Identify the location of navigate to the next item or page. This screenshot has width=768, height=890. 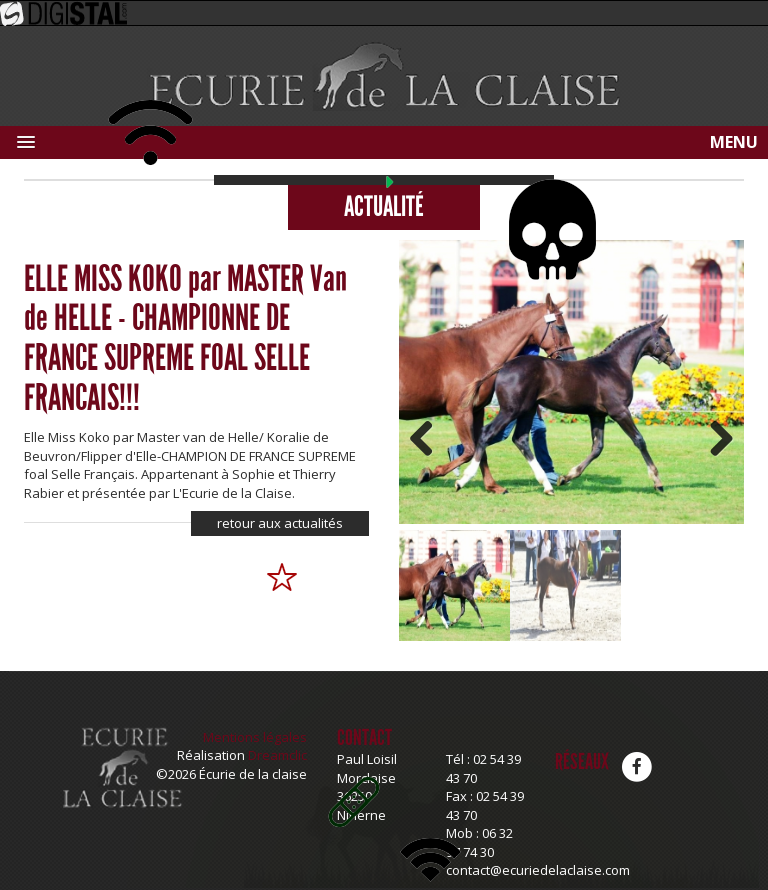
(389, 182).